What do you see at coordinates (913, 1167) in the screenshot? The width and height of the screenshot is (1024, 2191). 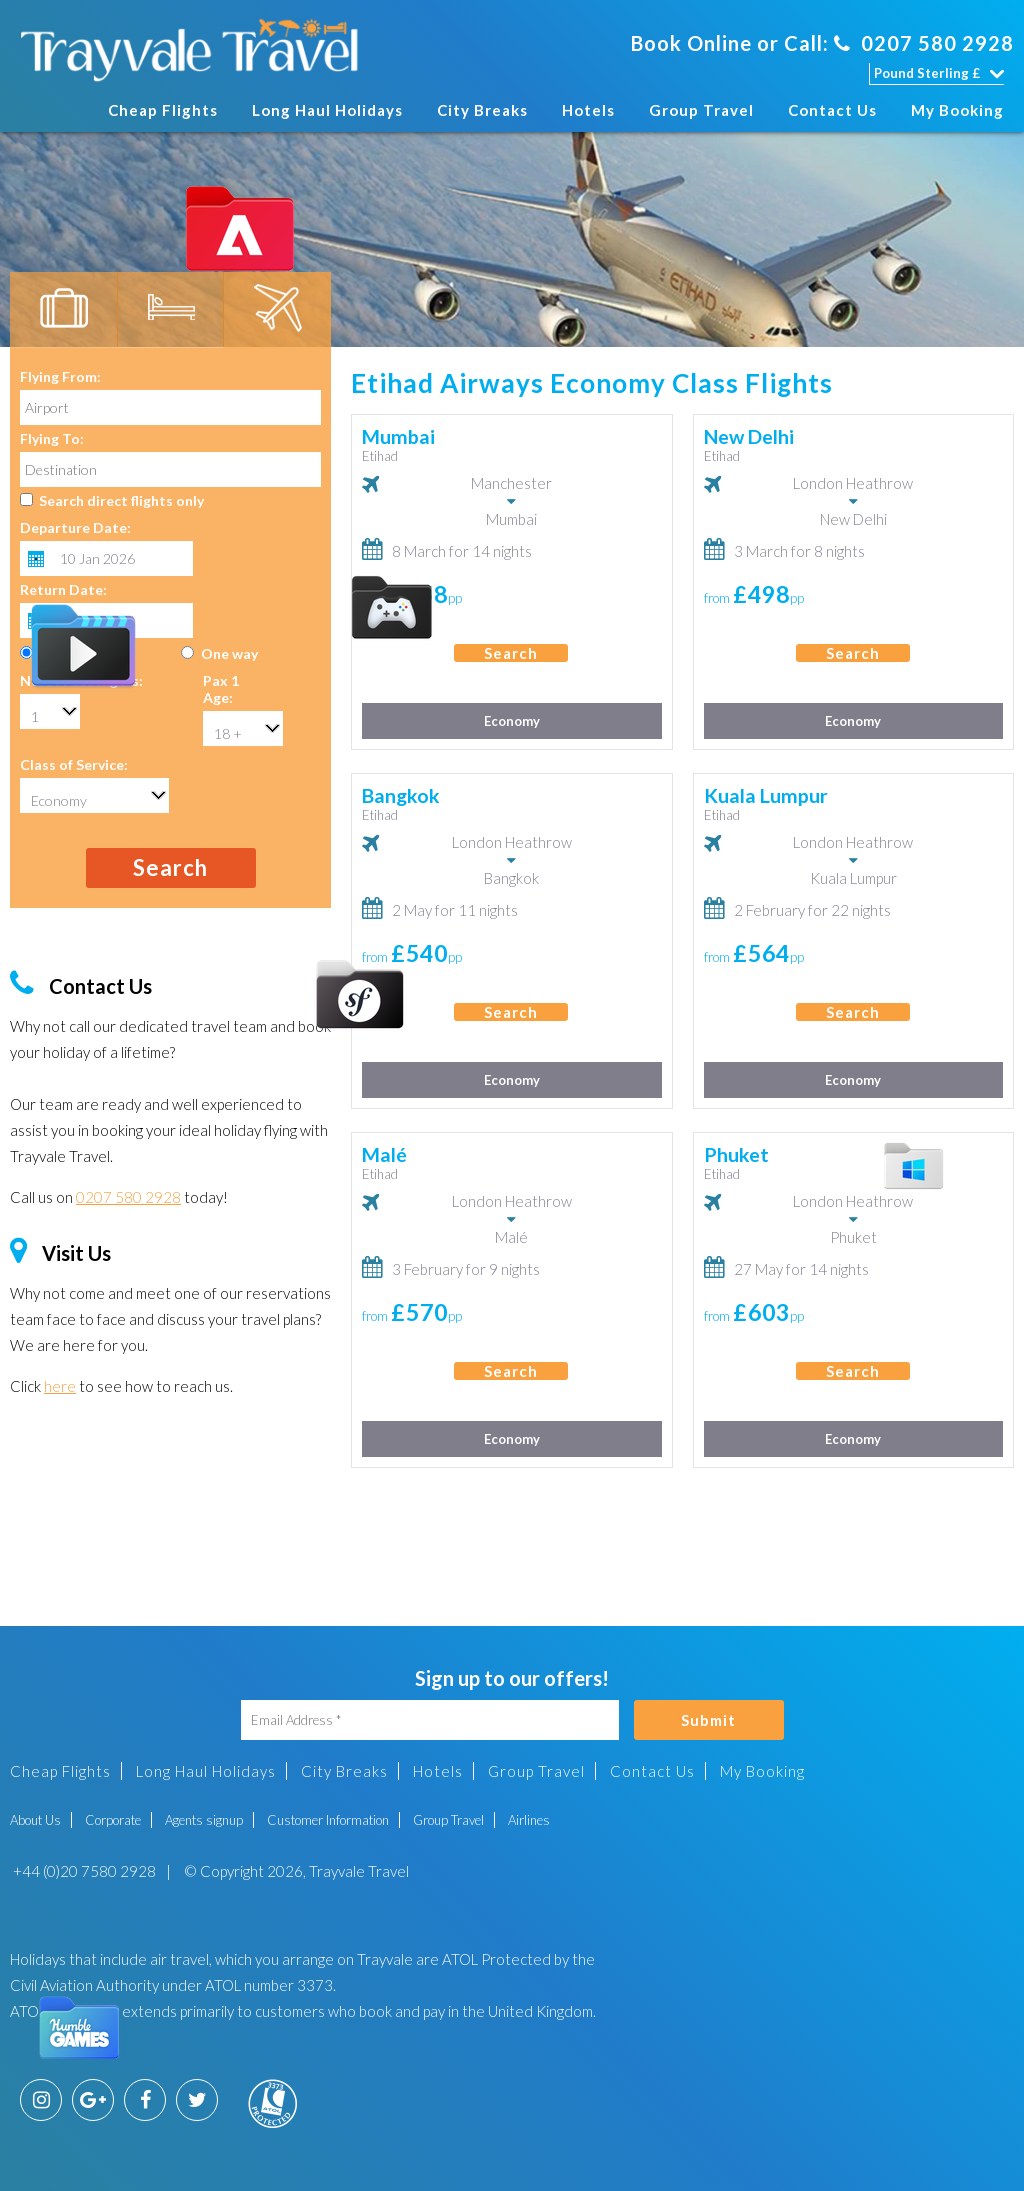 I see `open windows system files folder` at bounding box center [913, 1167].